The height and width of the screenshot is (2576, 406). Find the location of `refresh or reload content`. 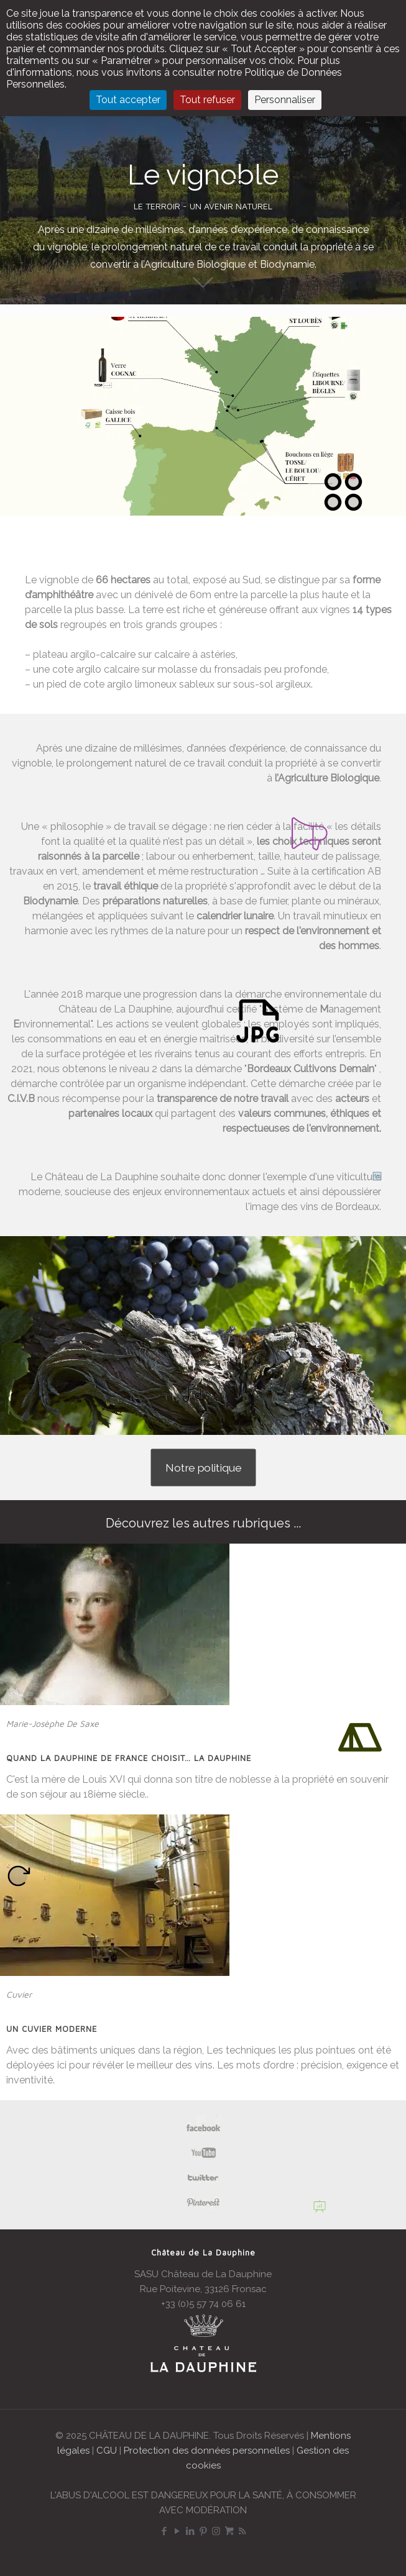

refresh or reload content is located at coordinates (18, 1876).